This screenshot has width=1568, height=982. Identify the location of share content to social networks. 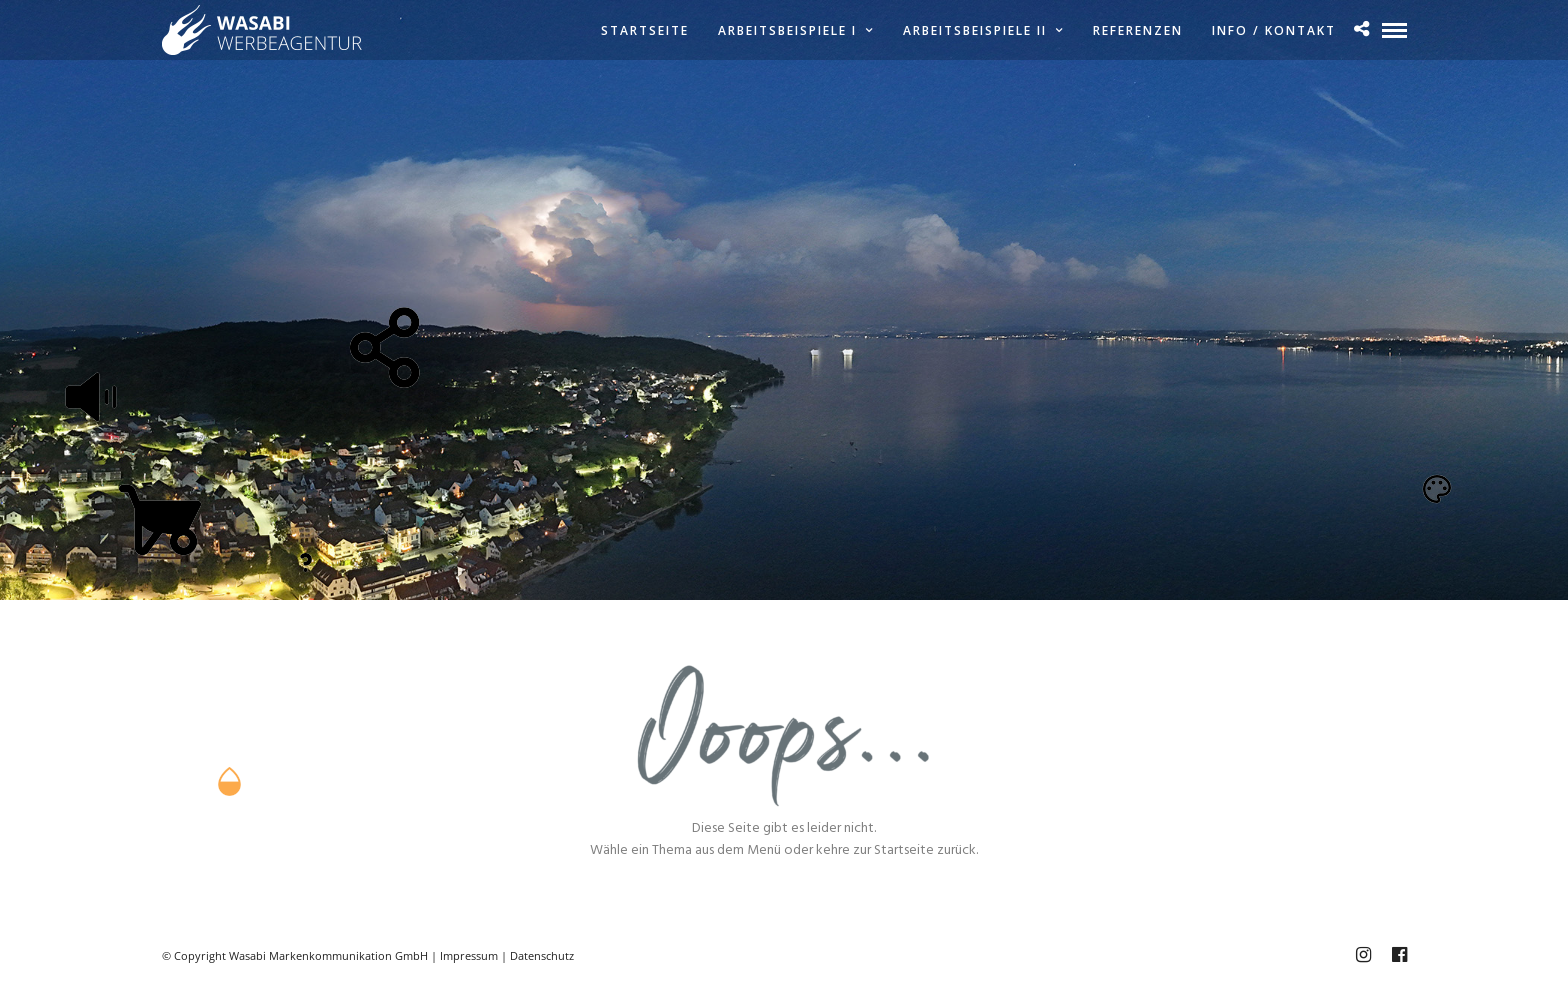
(387, 347).